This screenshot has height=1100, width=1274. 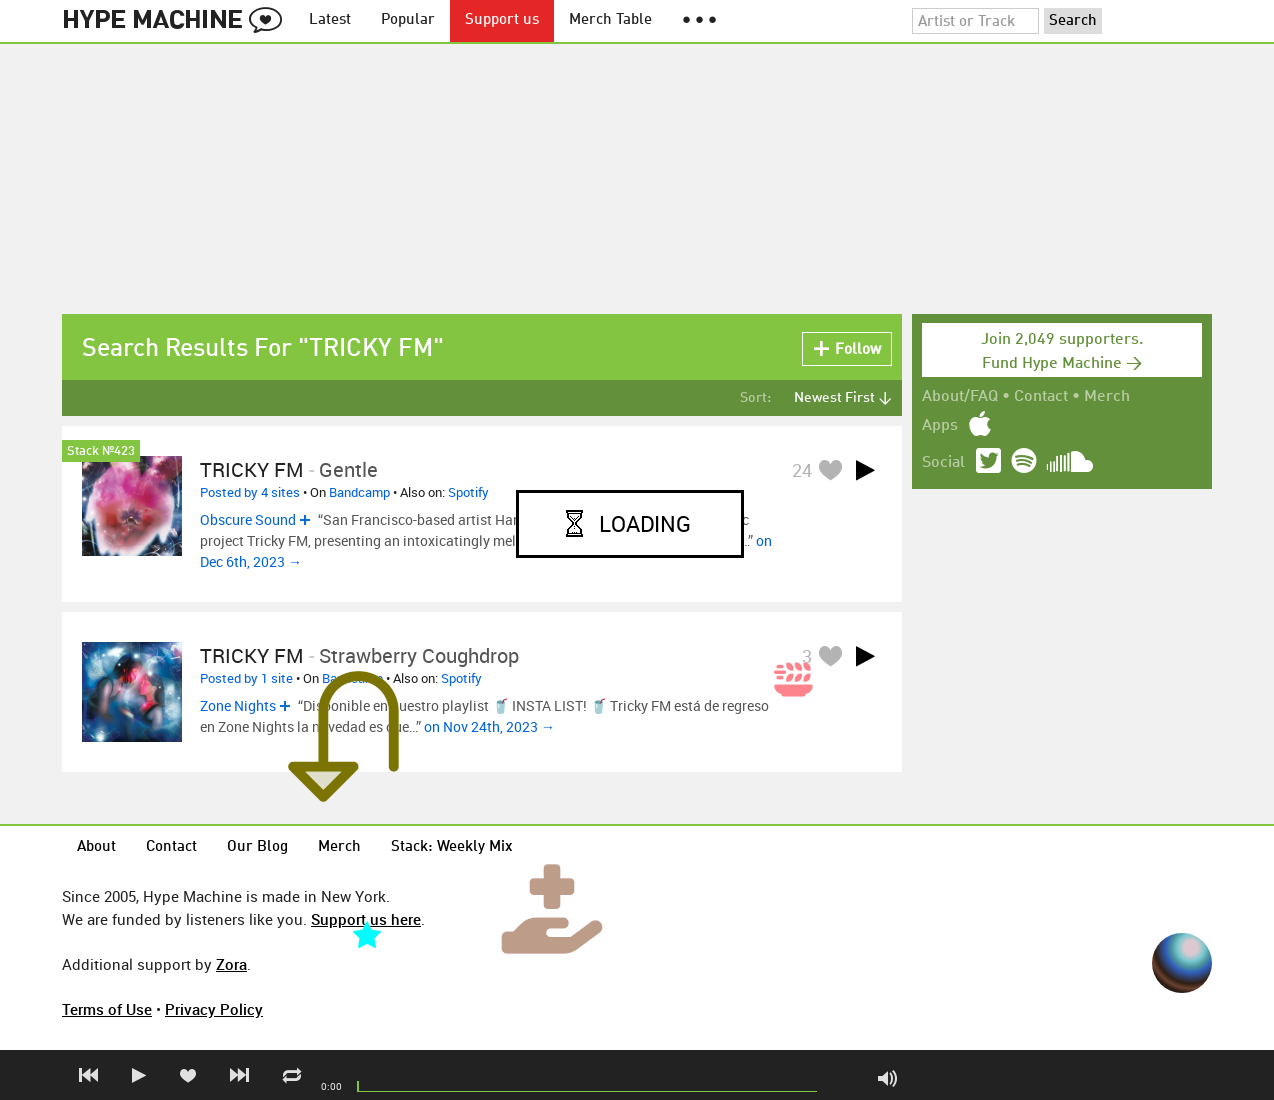 I want to click on access medical or healthcare services, so click(x=552, y=909).